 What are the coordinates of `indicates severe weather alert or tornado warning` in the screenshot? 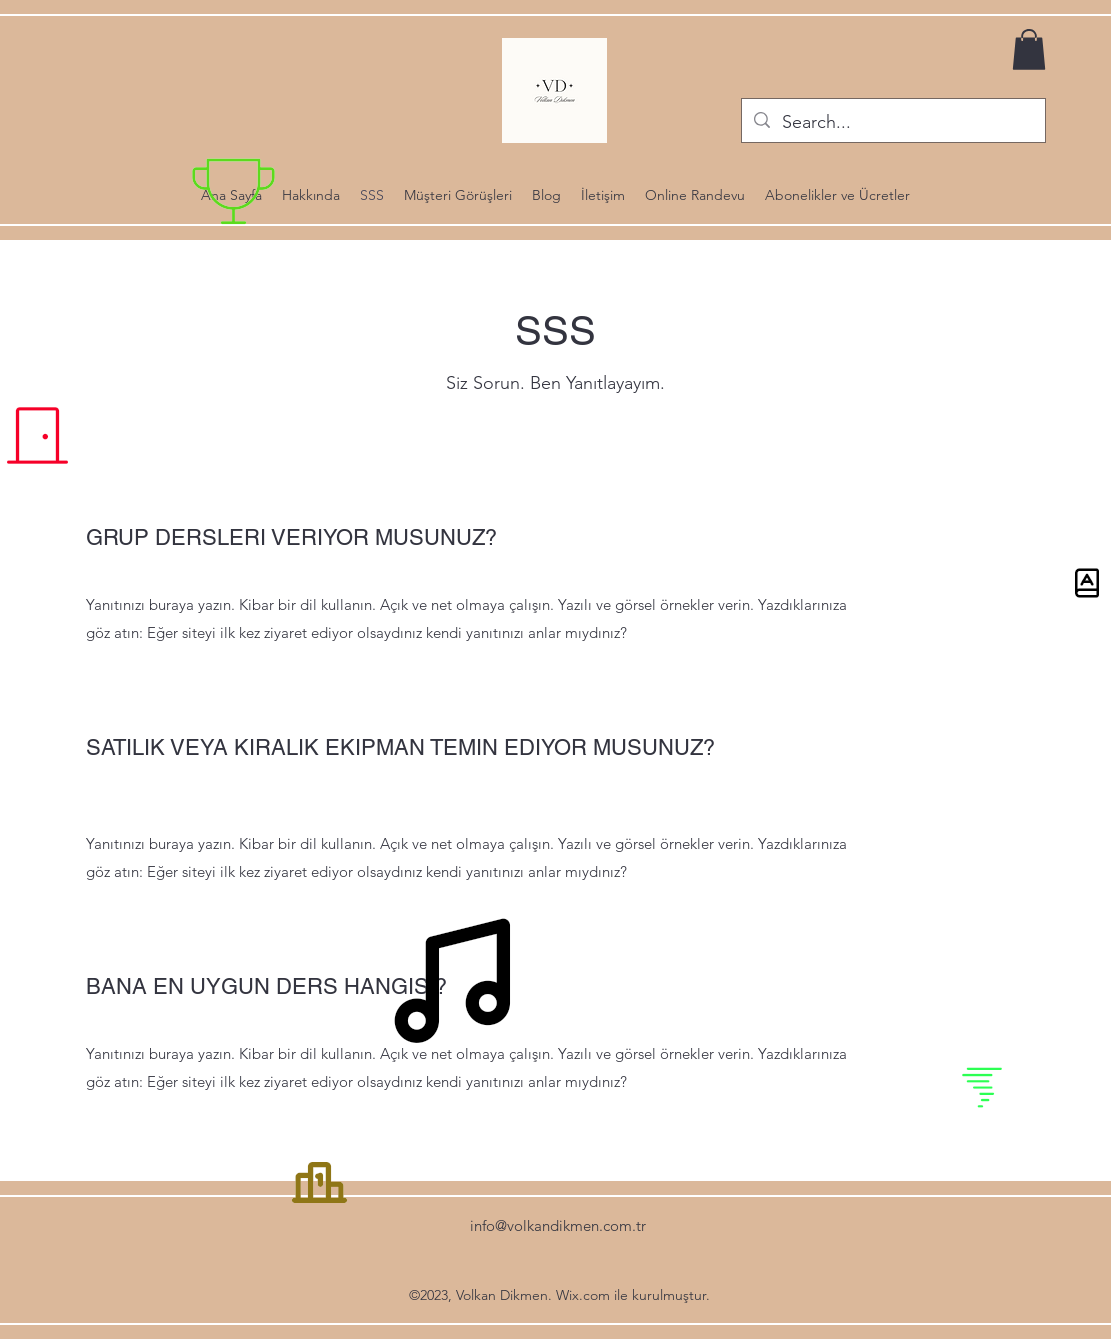 It's located at (982, 1086).